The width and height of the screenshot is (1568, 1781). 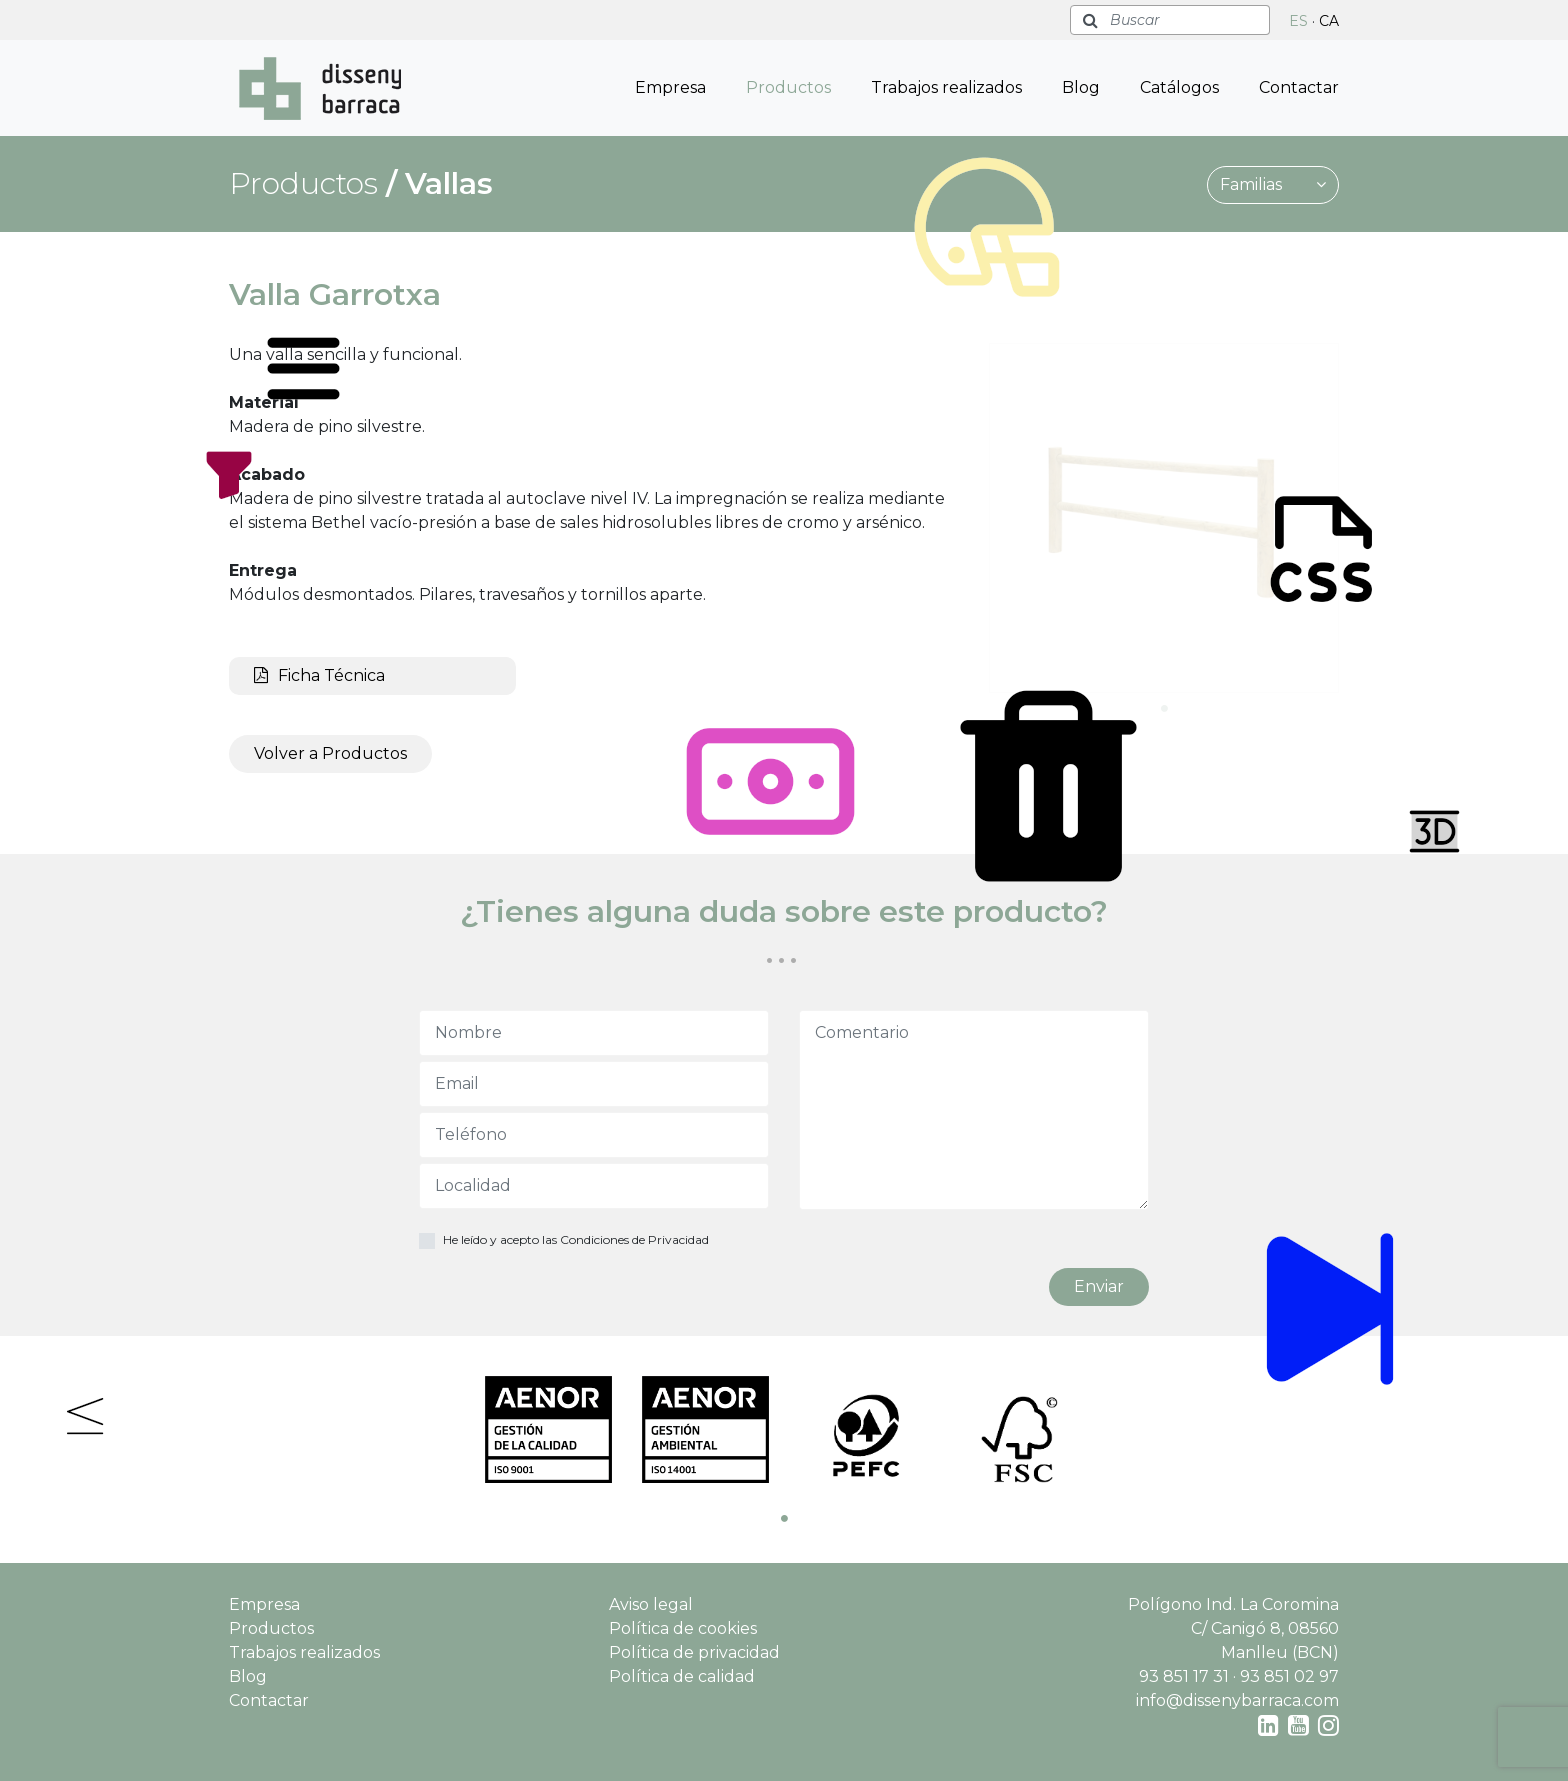 I want to click on view or open a CSS stylesheet file, so click(x=1323, y=553).